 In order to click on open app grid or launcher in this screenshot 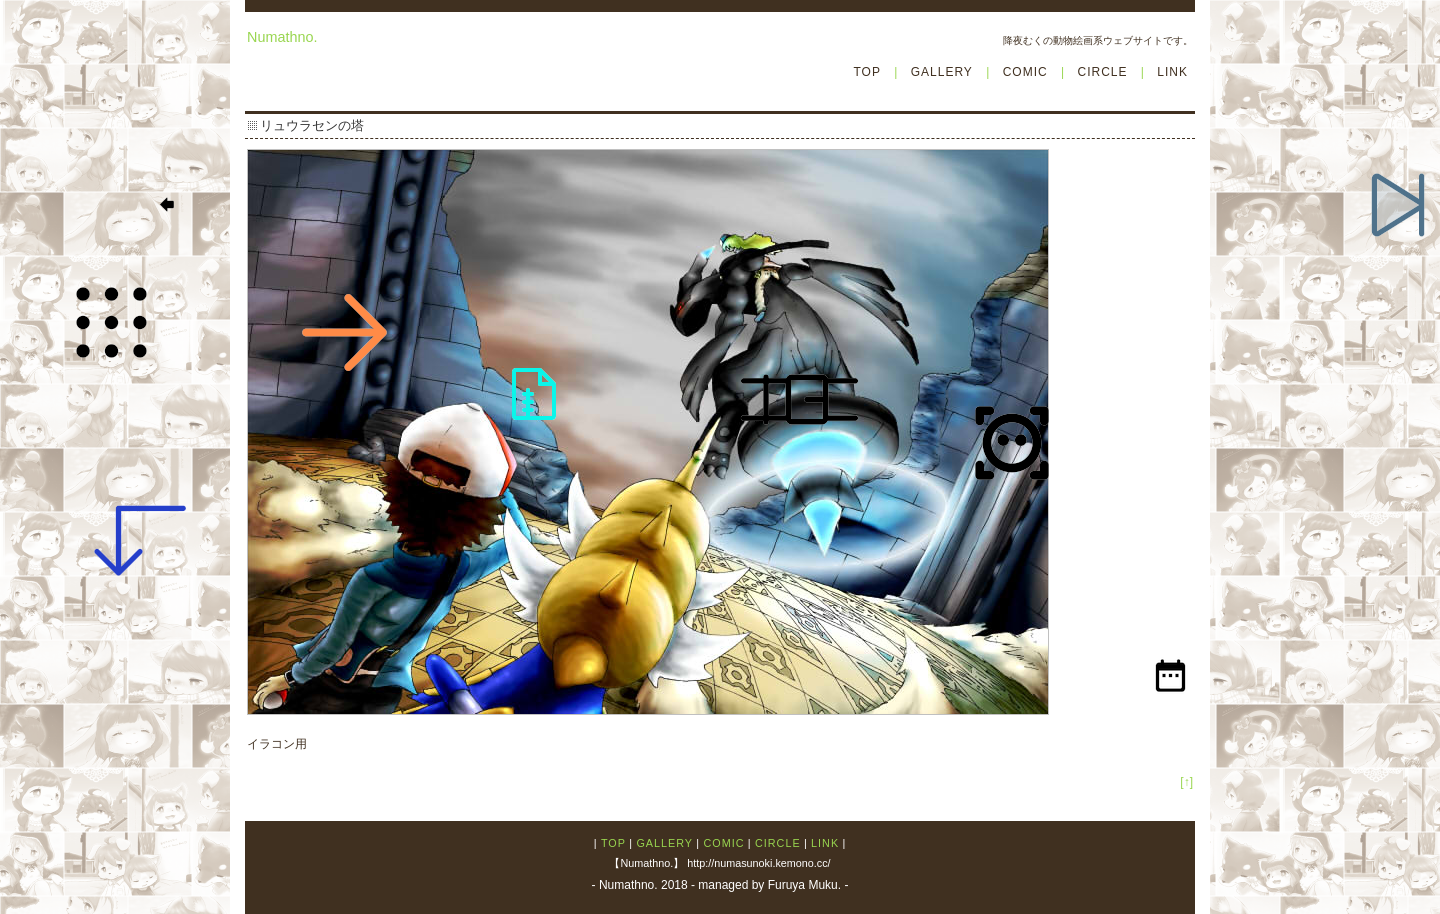, I will do `click(111, 322)`.